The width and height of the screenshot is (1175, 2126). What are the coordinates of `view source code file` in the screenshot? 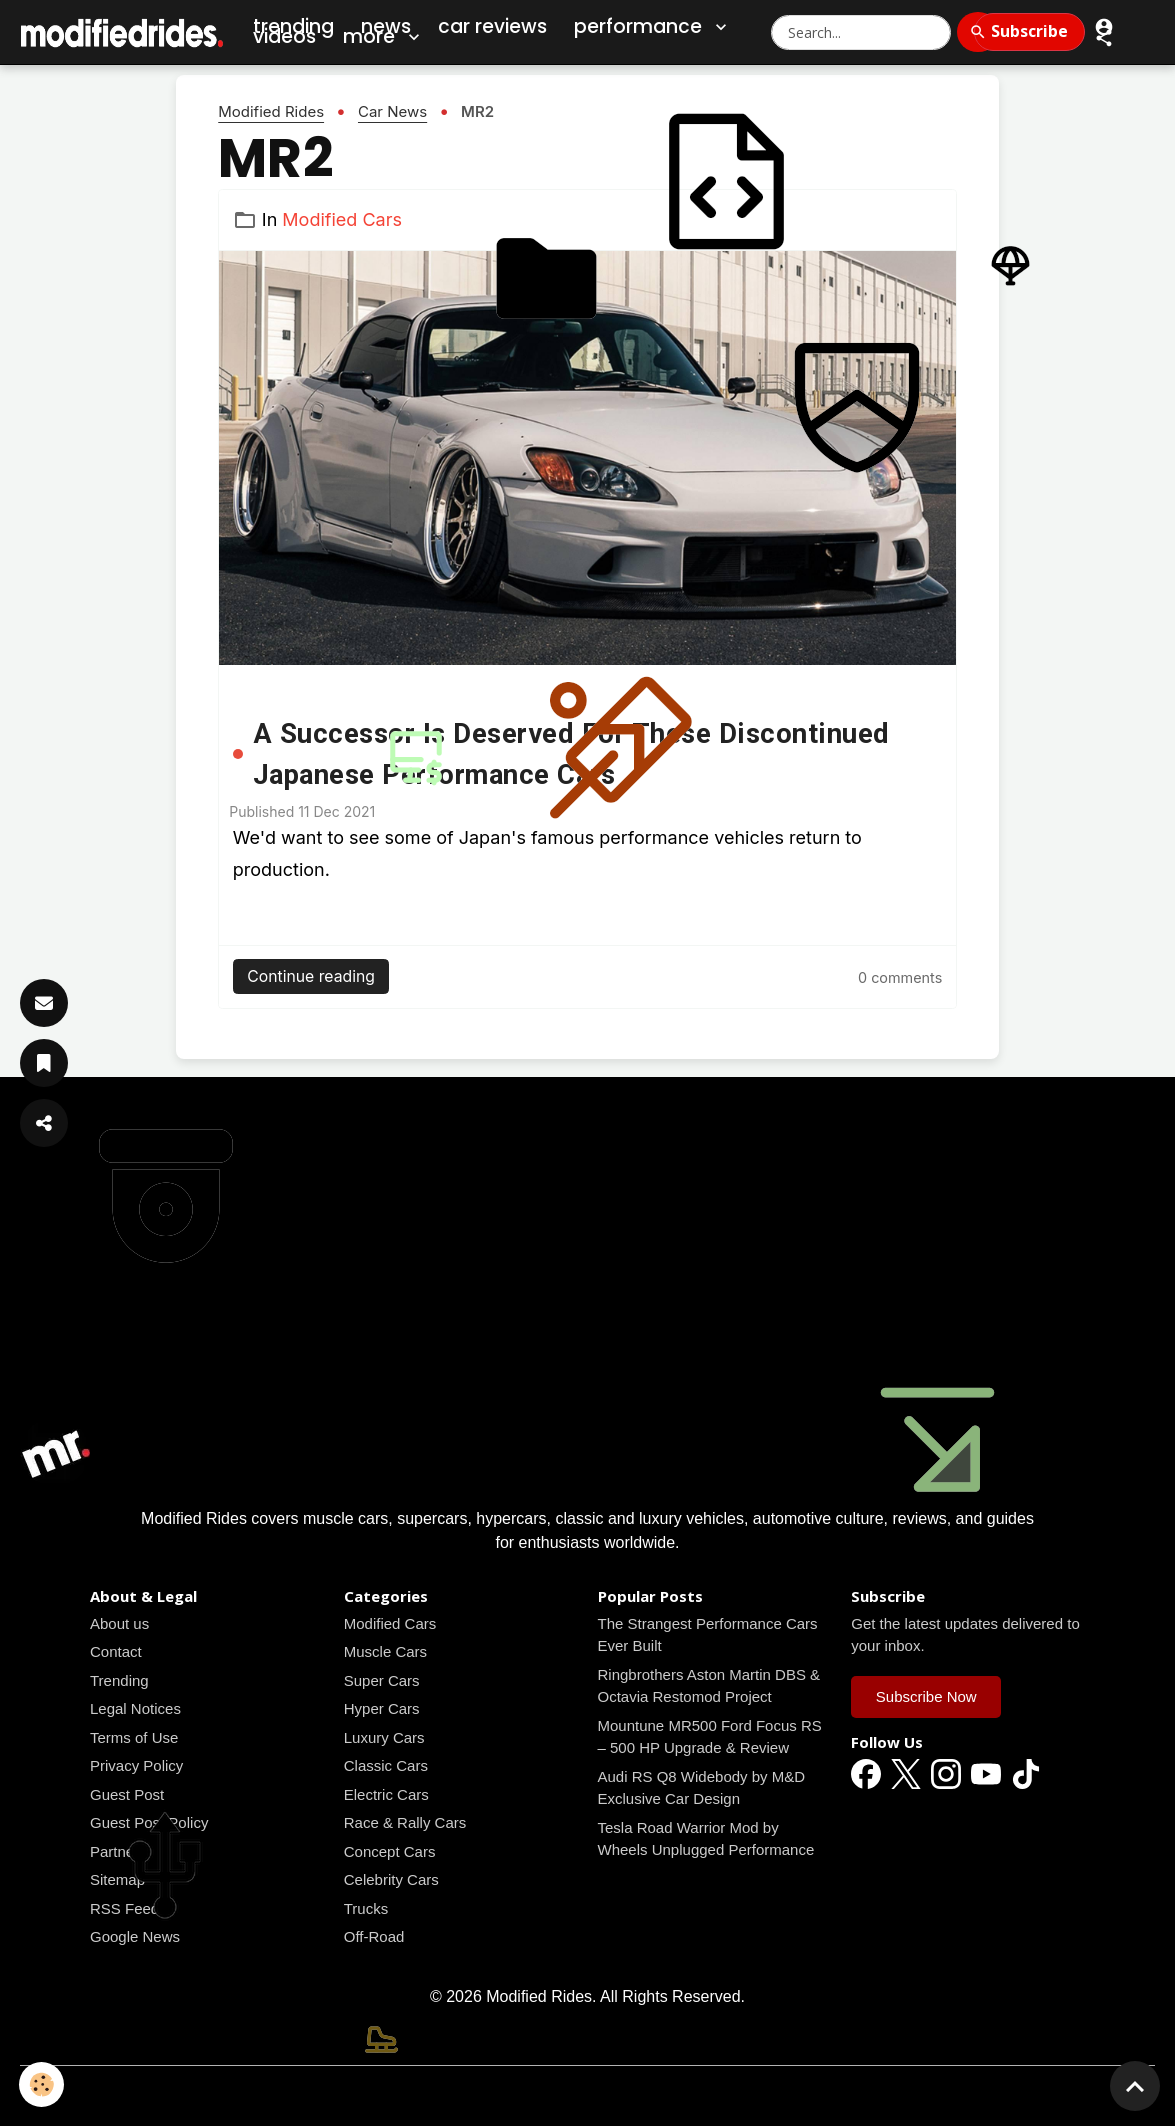 It's located at (726, 181).